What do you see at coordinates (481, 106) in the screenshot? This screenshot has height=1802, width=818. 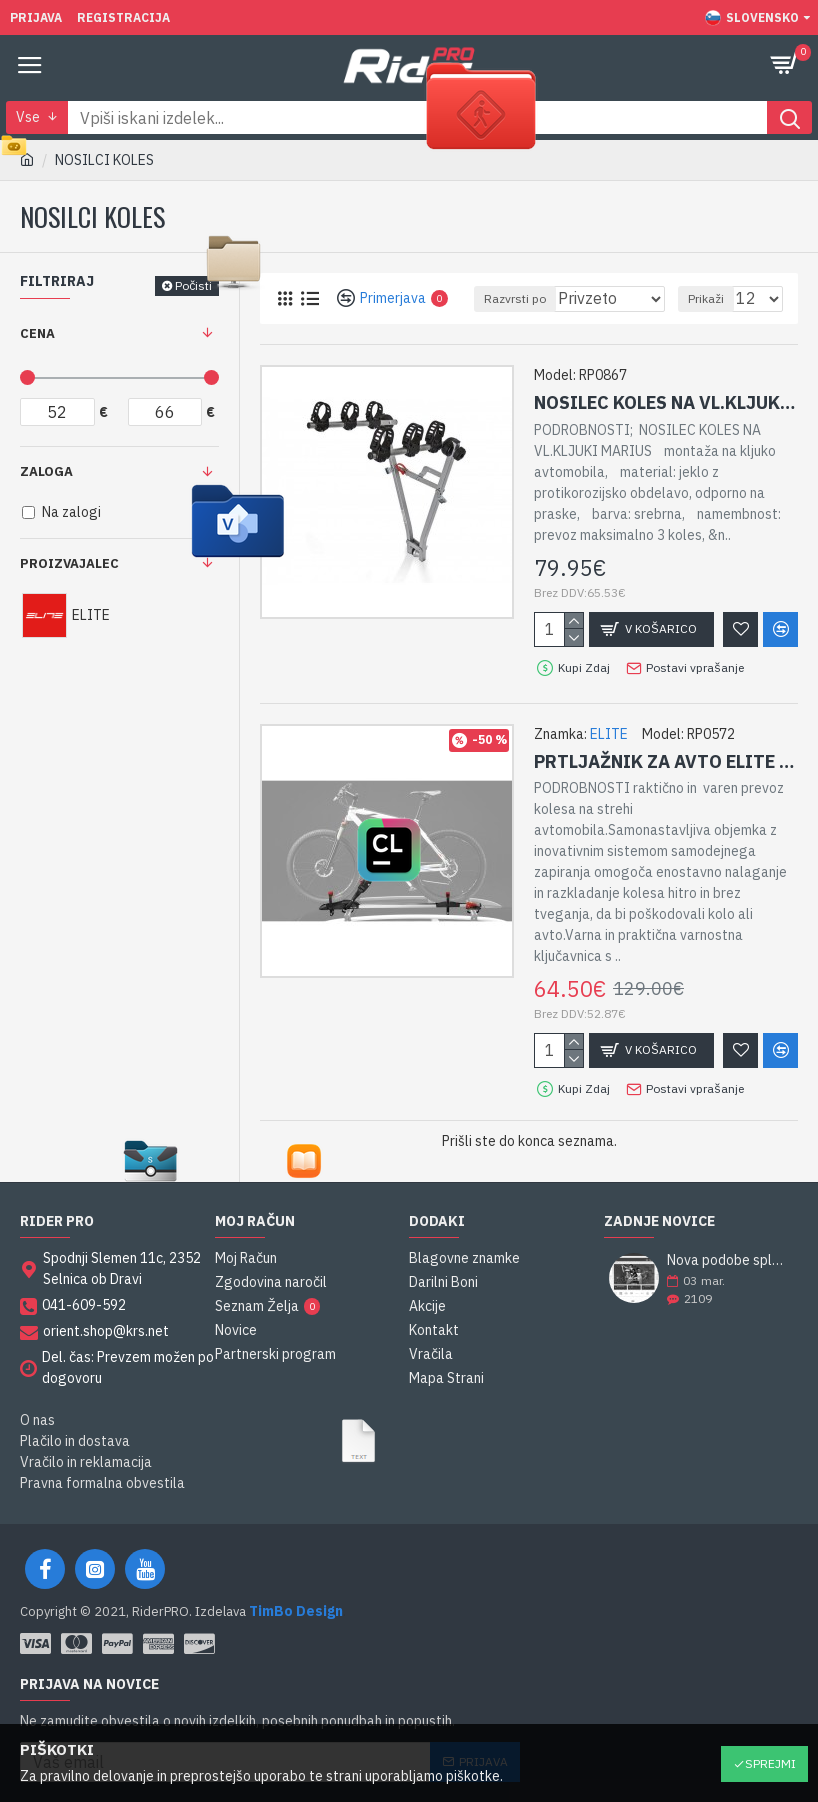 I see `access public or shared folder` at bounding box center [481, 106].